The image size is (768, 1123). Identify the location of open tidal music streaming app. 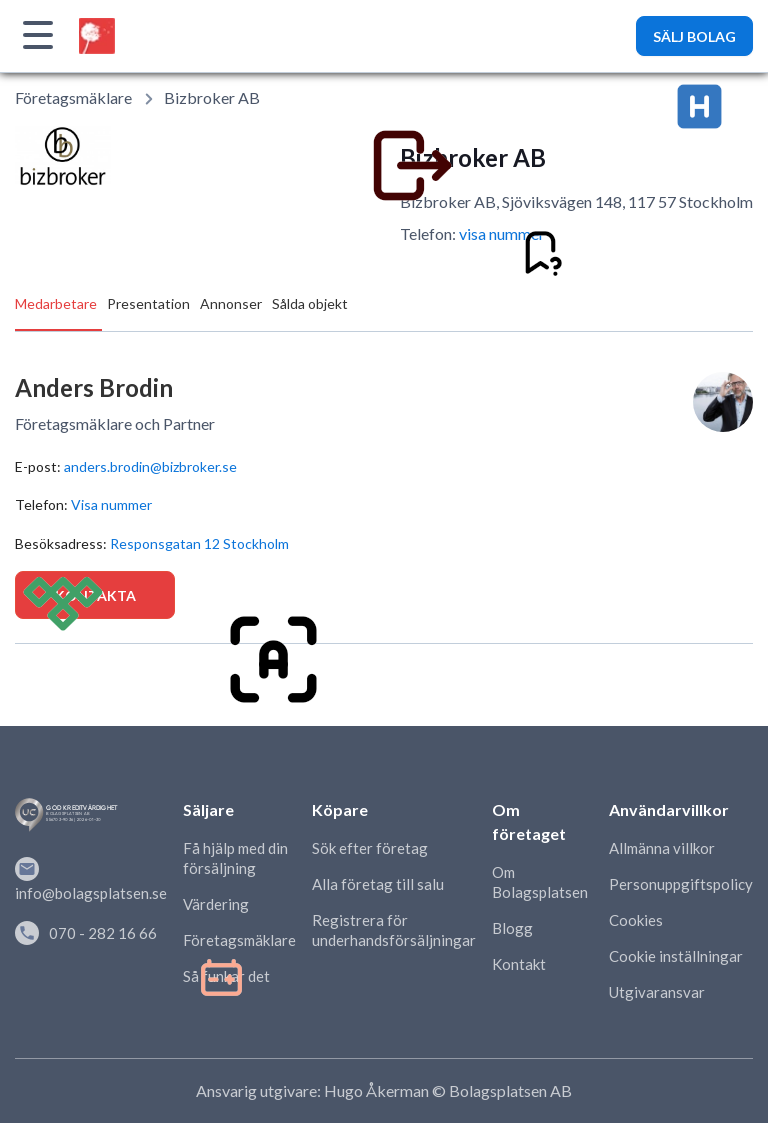
(63, 602).